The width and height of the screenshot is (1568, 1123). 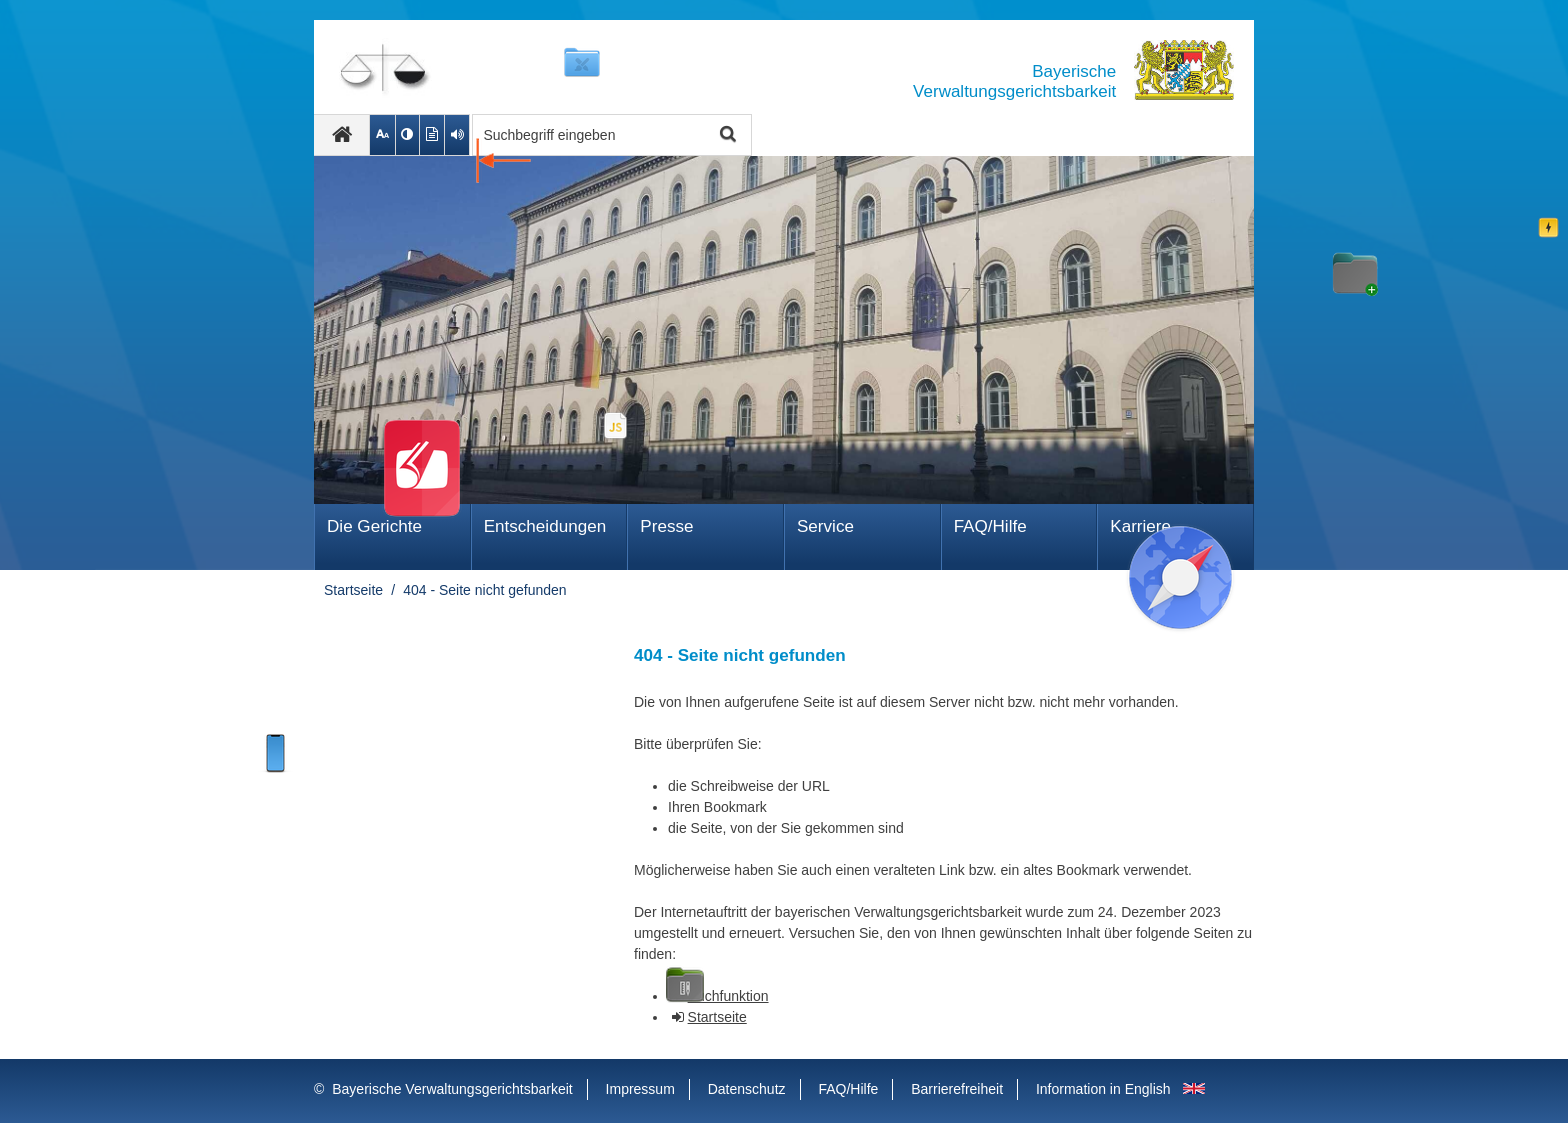 What do you see at coordinates (615, 425) in the screenshot?
I see `indicates a javascript file type` at bounding box center [615, 425].